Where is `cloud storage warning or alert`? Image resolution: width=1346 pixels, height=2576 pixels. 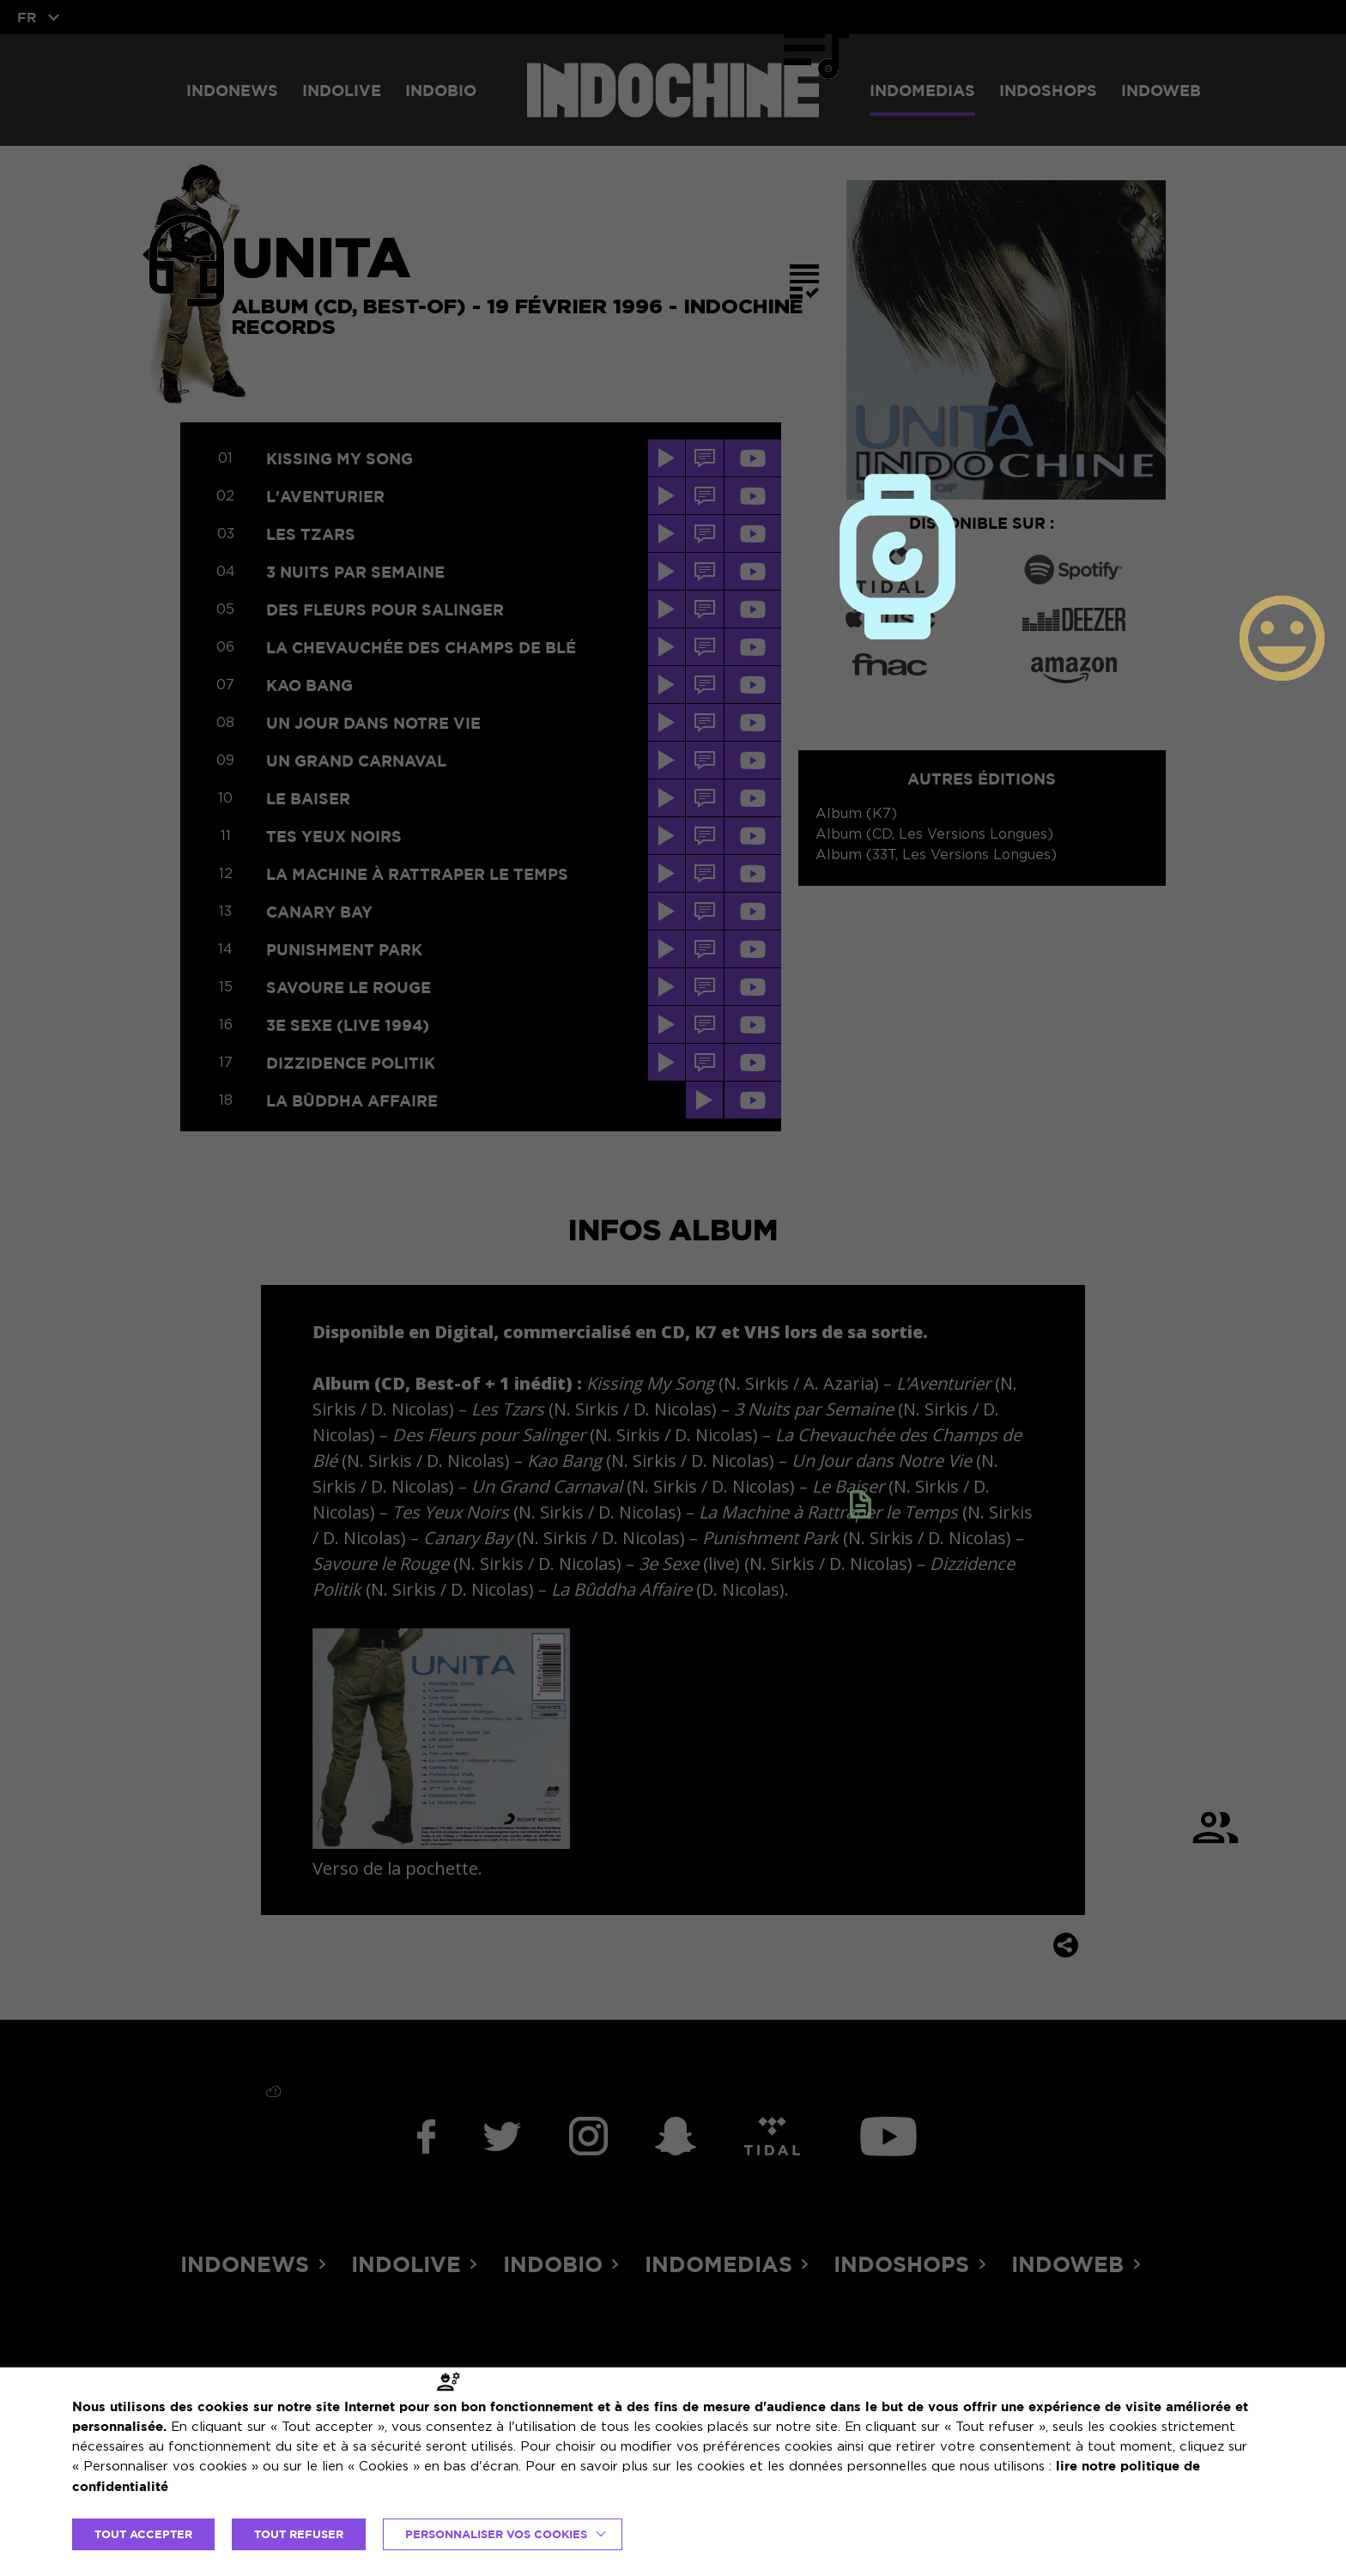
cloud storage warning or alert is located at coordinates (273, 2091).